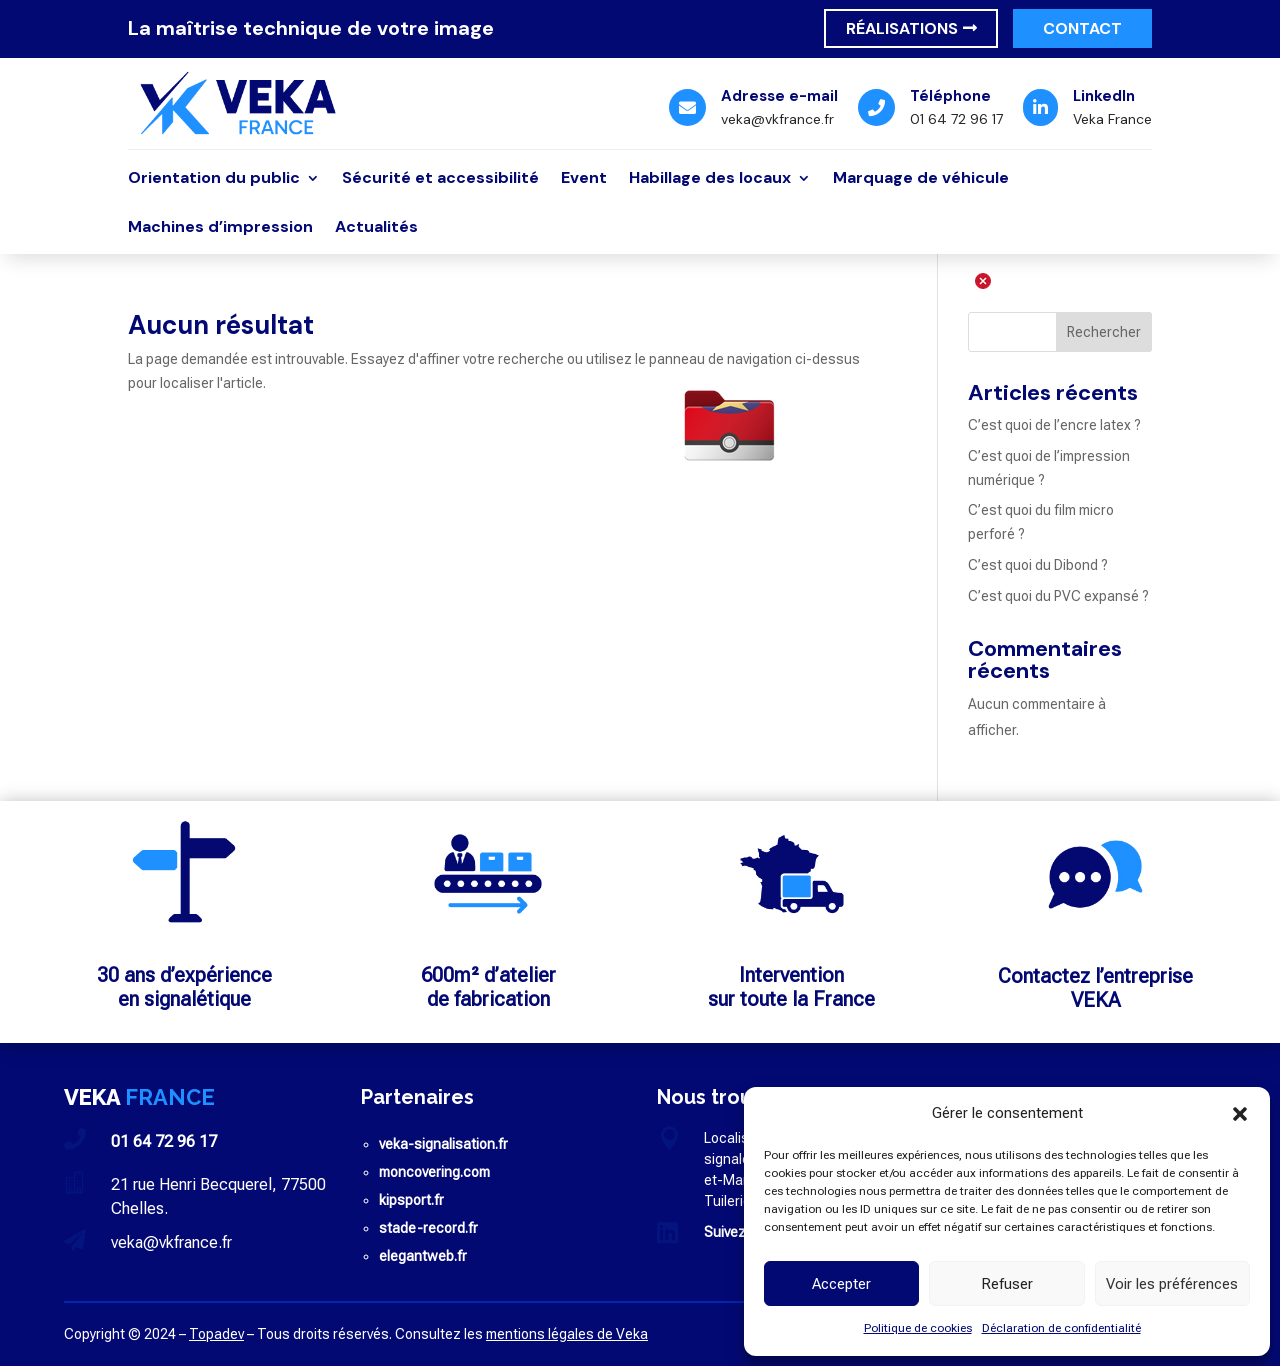 The height and width of the screenshot is (1366, 1280). Describe the element at coordinates (983, 281) in the screenshot. I see `stop or cancel the current action` at that location.